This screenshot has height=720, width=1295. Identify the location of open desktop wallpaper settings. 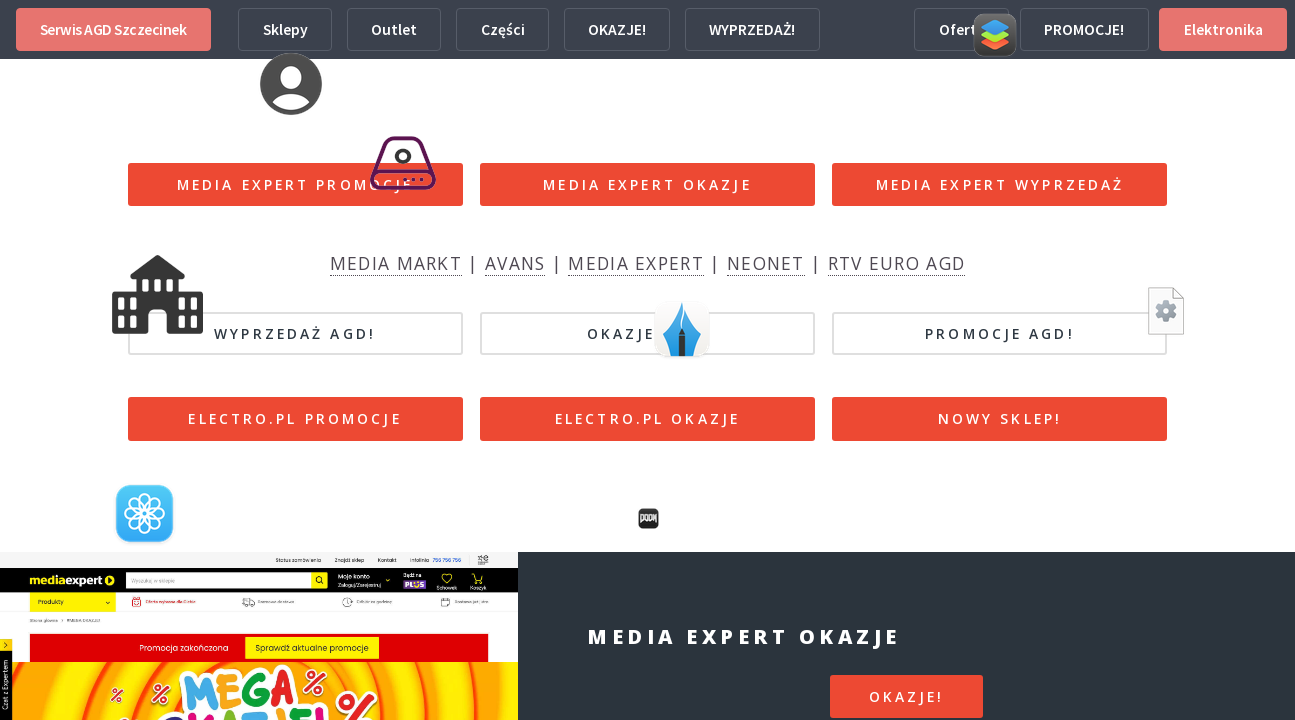
(144, 514).